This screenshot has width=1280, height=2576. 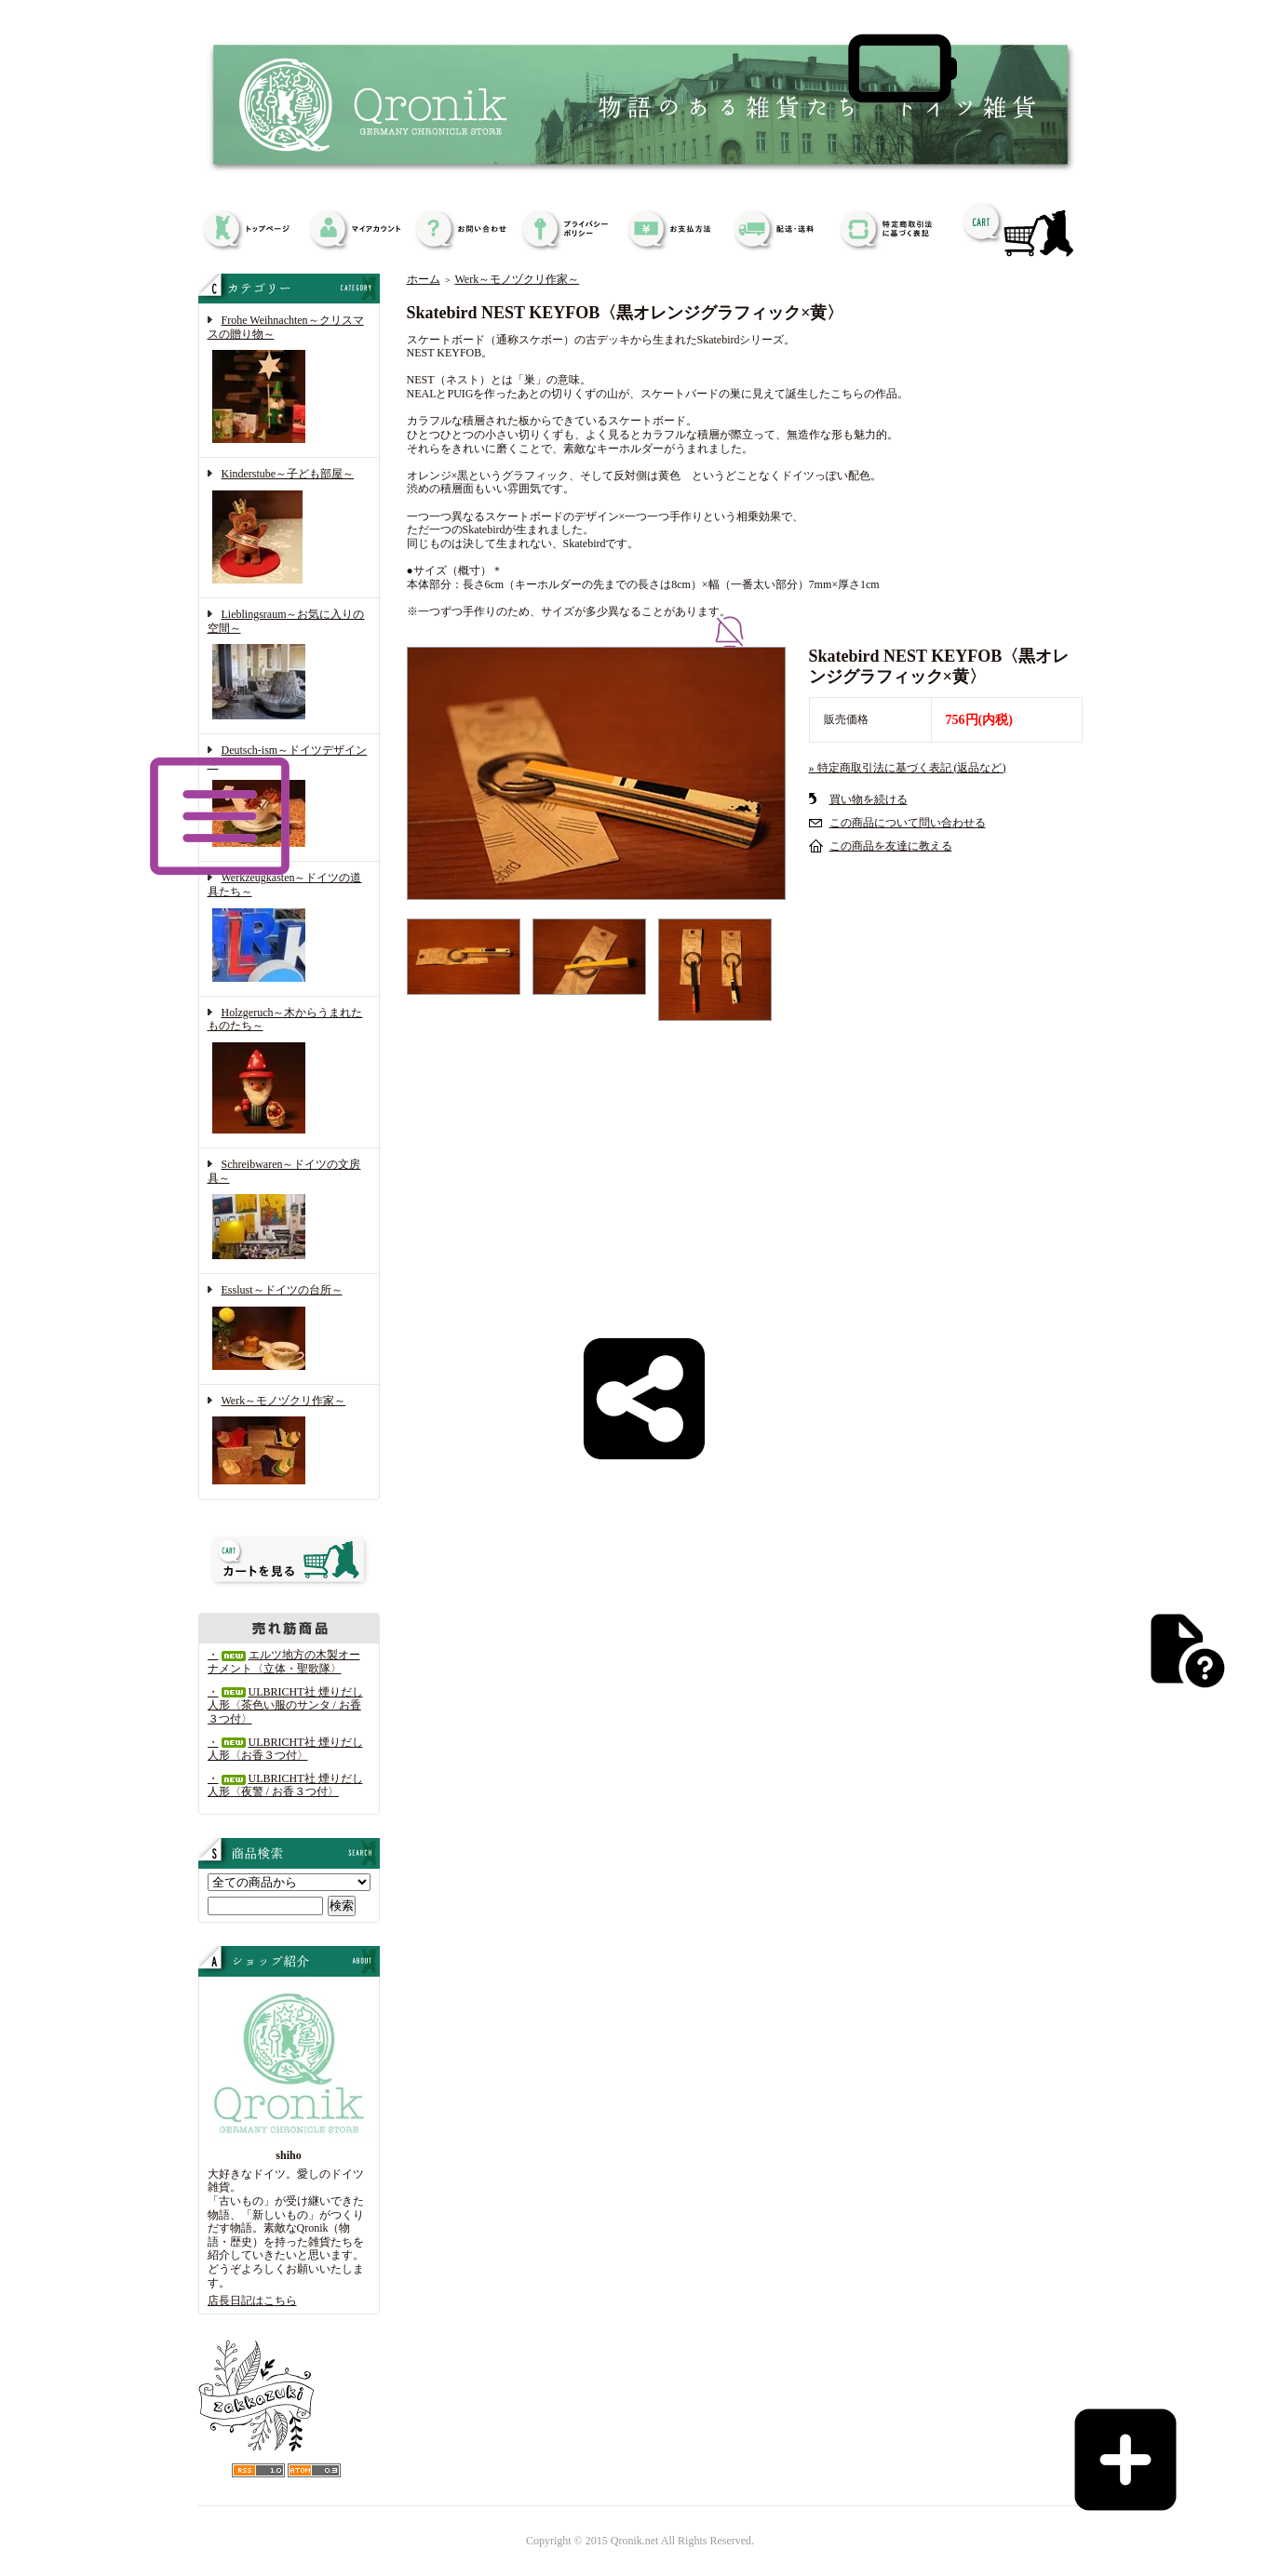 What do you see at coordinates (899, 62) in the screenshot?
I see `indicates battery is empty or critically low` at bounding box center [899, 62].